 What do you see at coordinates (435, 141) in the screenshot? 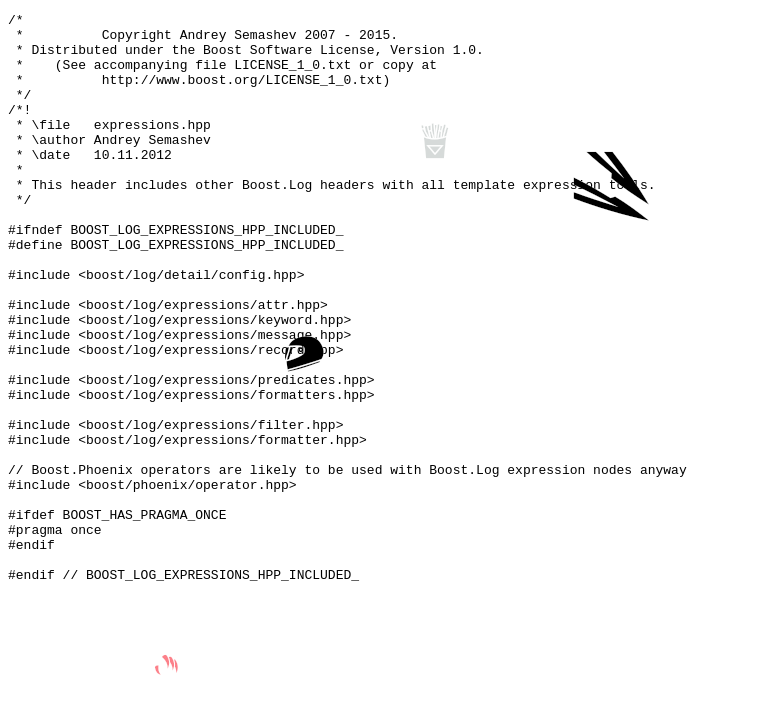
I see `browse fast food or snack options` at bounding box center [435, 141].